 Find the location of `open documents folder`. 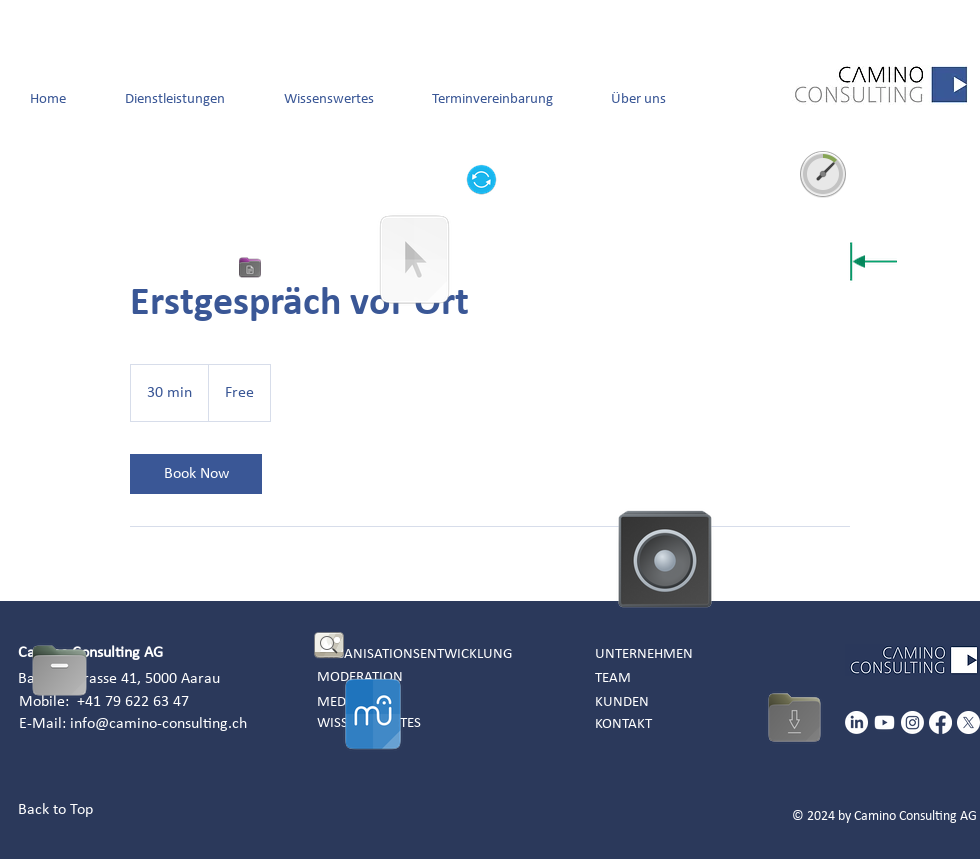

open documents folder is located at coordinates (250, 267).